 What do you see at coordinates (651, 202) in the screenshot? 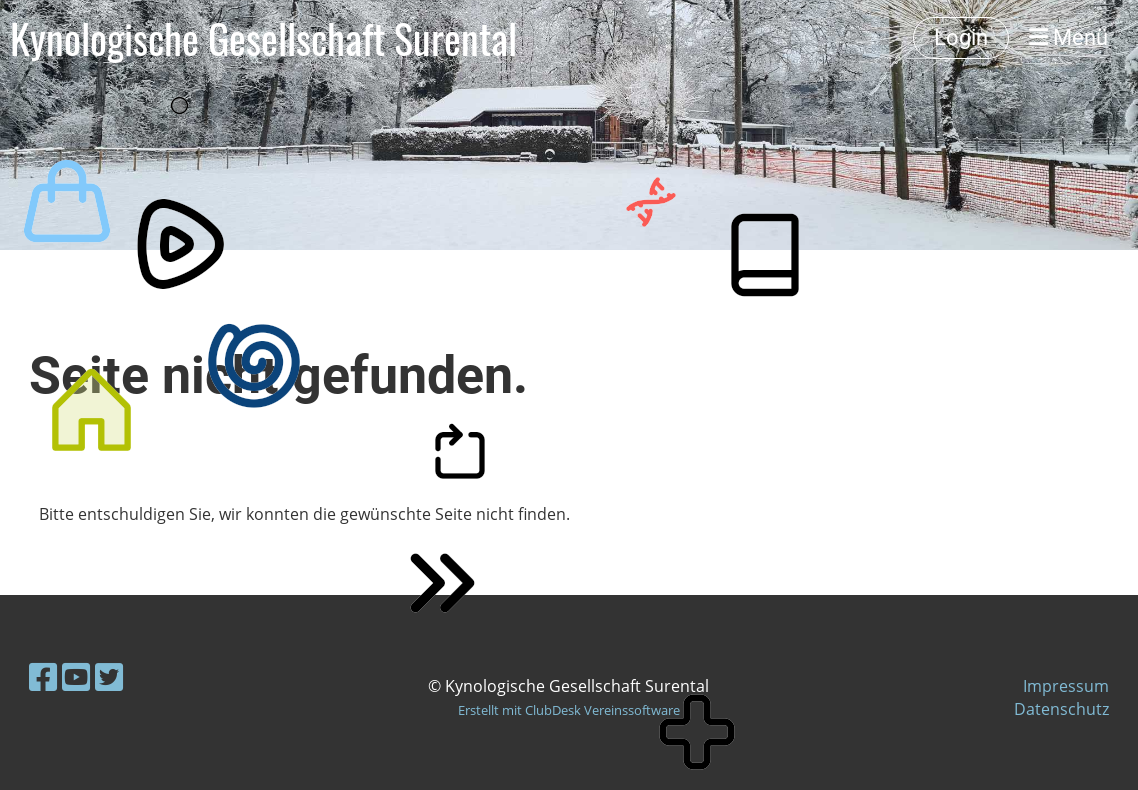
I see `access genetic or DNA-related information` at bounding box center [651, 202].